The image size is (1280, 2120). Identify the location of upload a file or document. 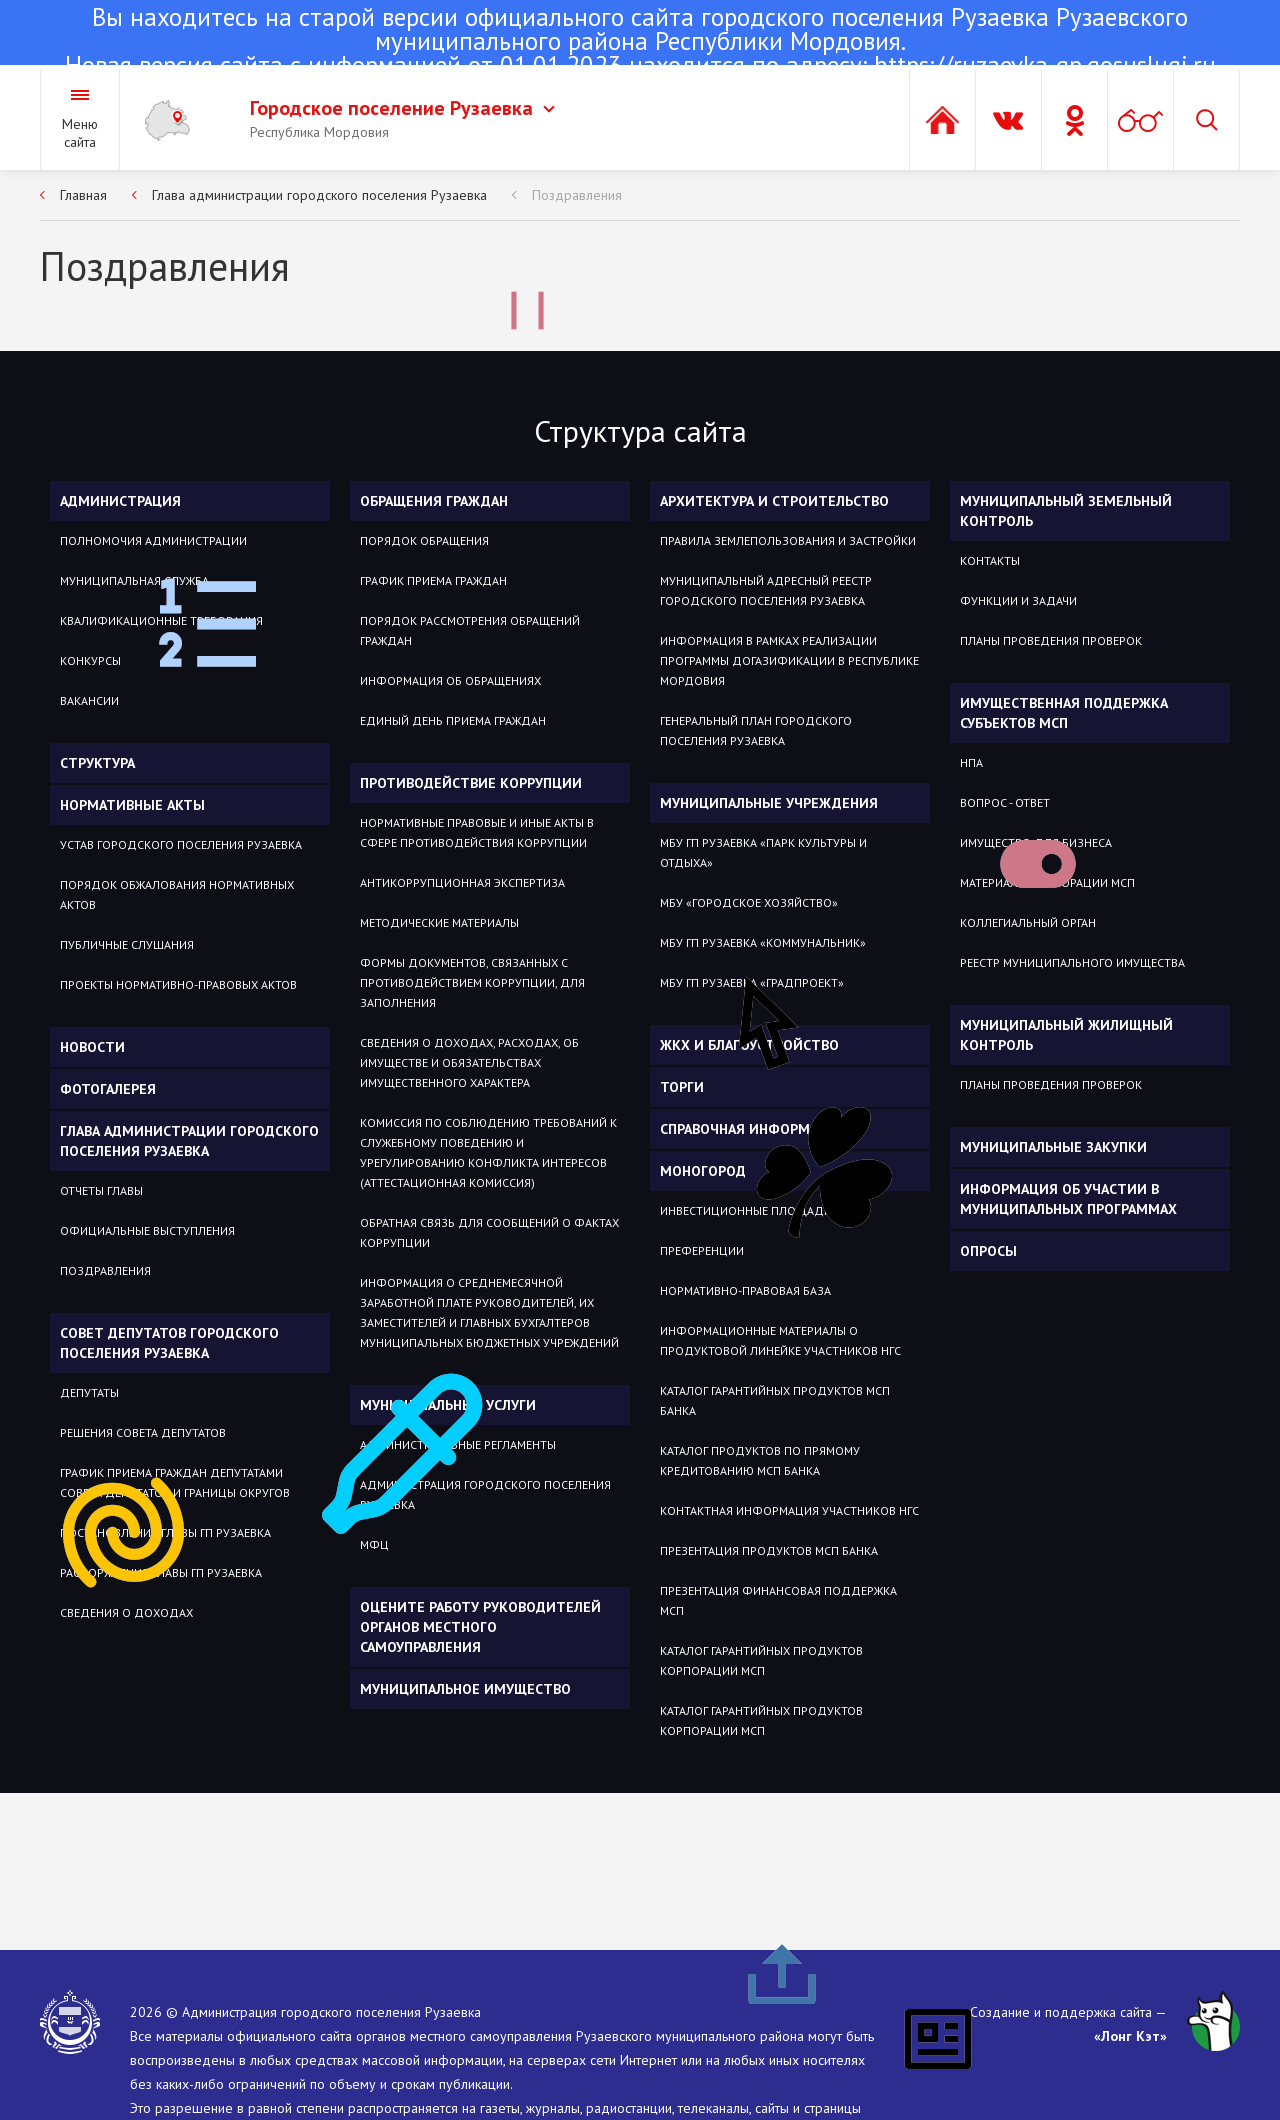
(782, 1974).